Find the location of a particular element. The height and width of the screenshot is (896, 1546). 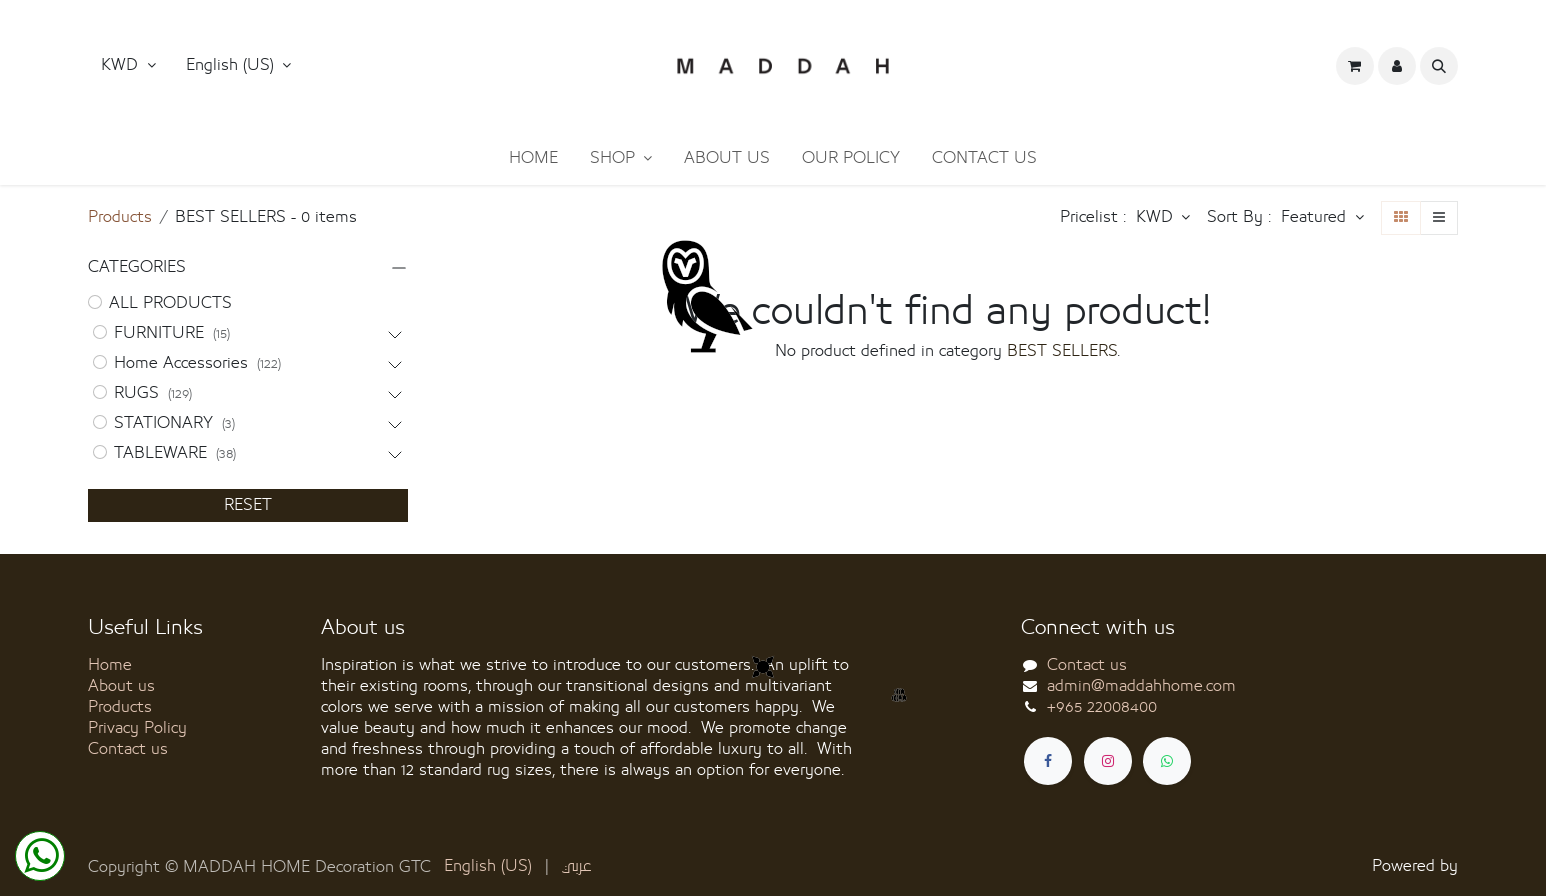

represents a barn owl character or creature in a game is located at coordinates (707, 295).